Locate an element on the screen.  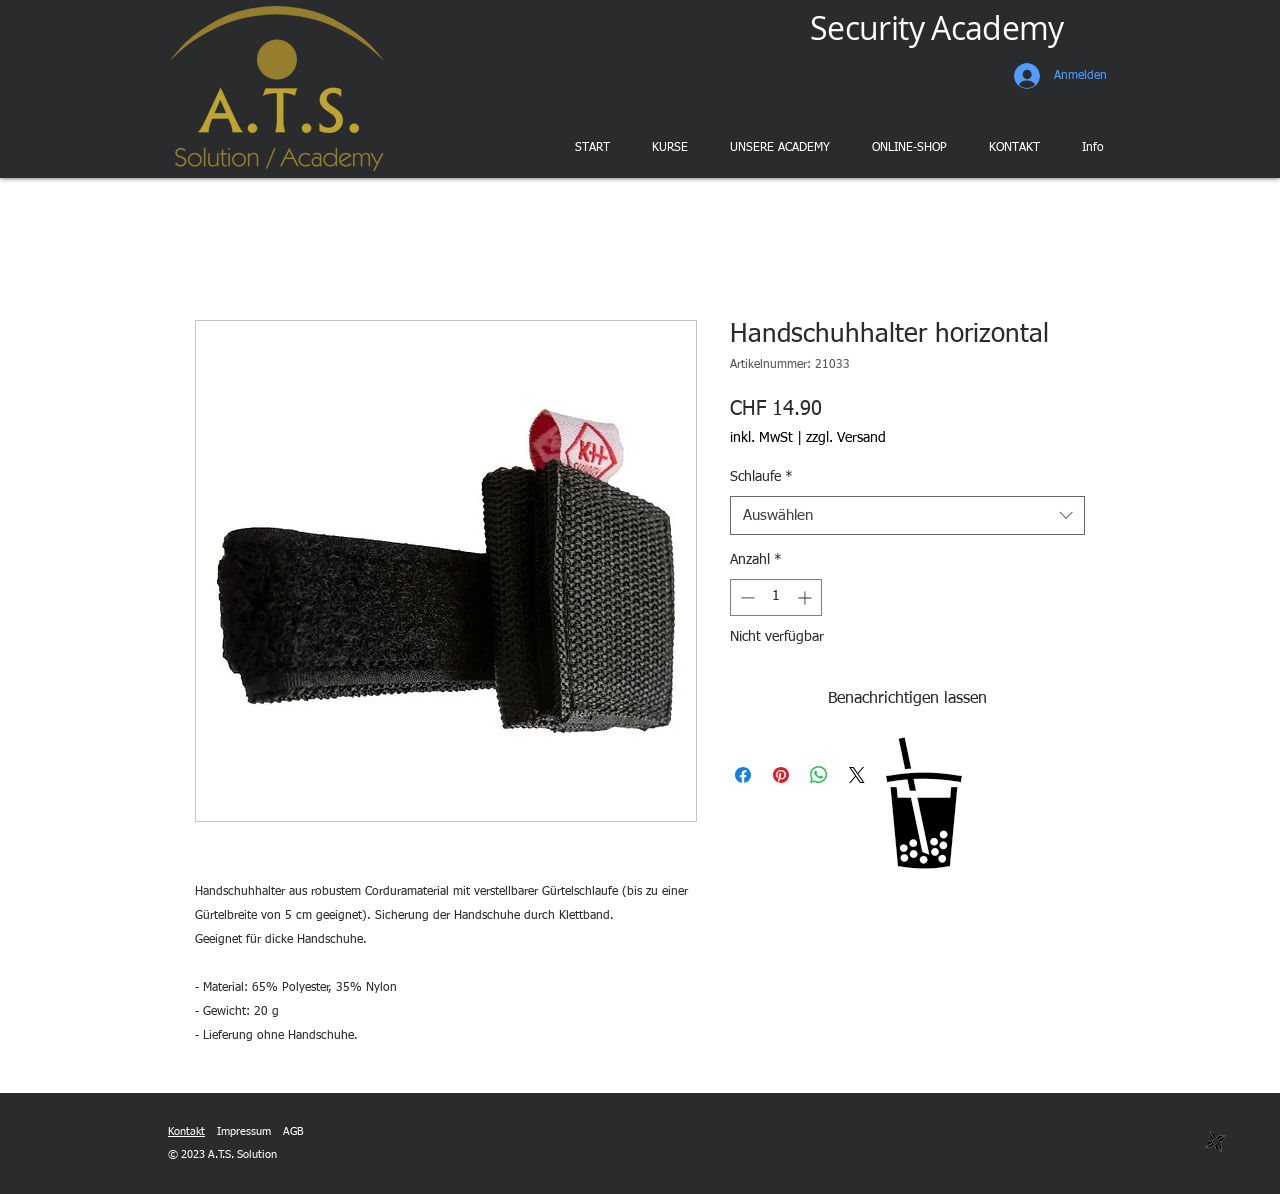
a ninja or stealth-themed game element is located at coordinates (1215, 1141).